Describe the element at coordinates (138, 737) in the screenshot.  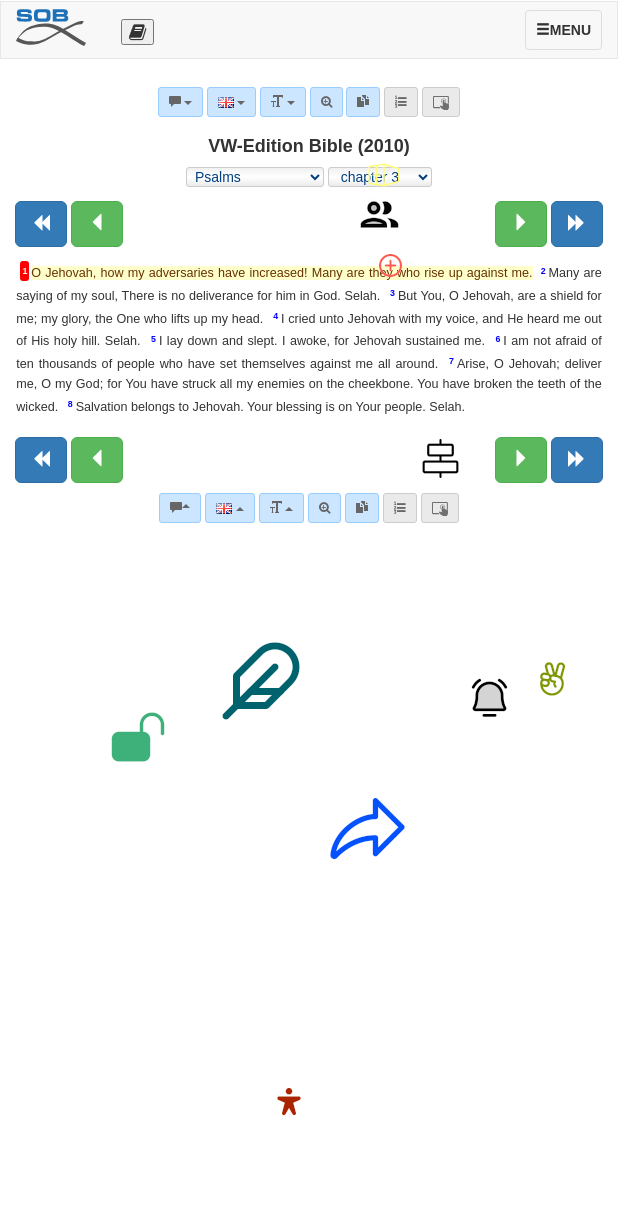
I see `unlocked or unsecured state` at that location.